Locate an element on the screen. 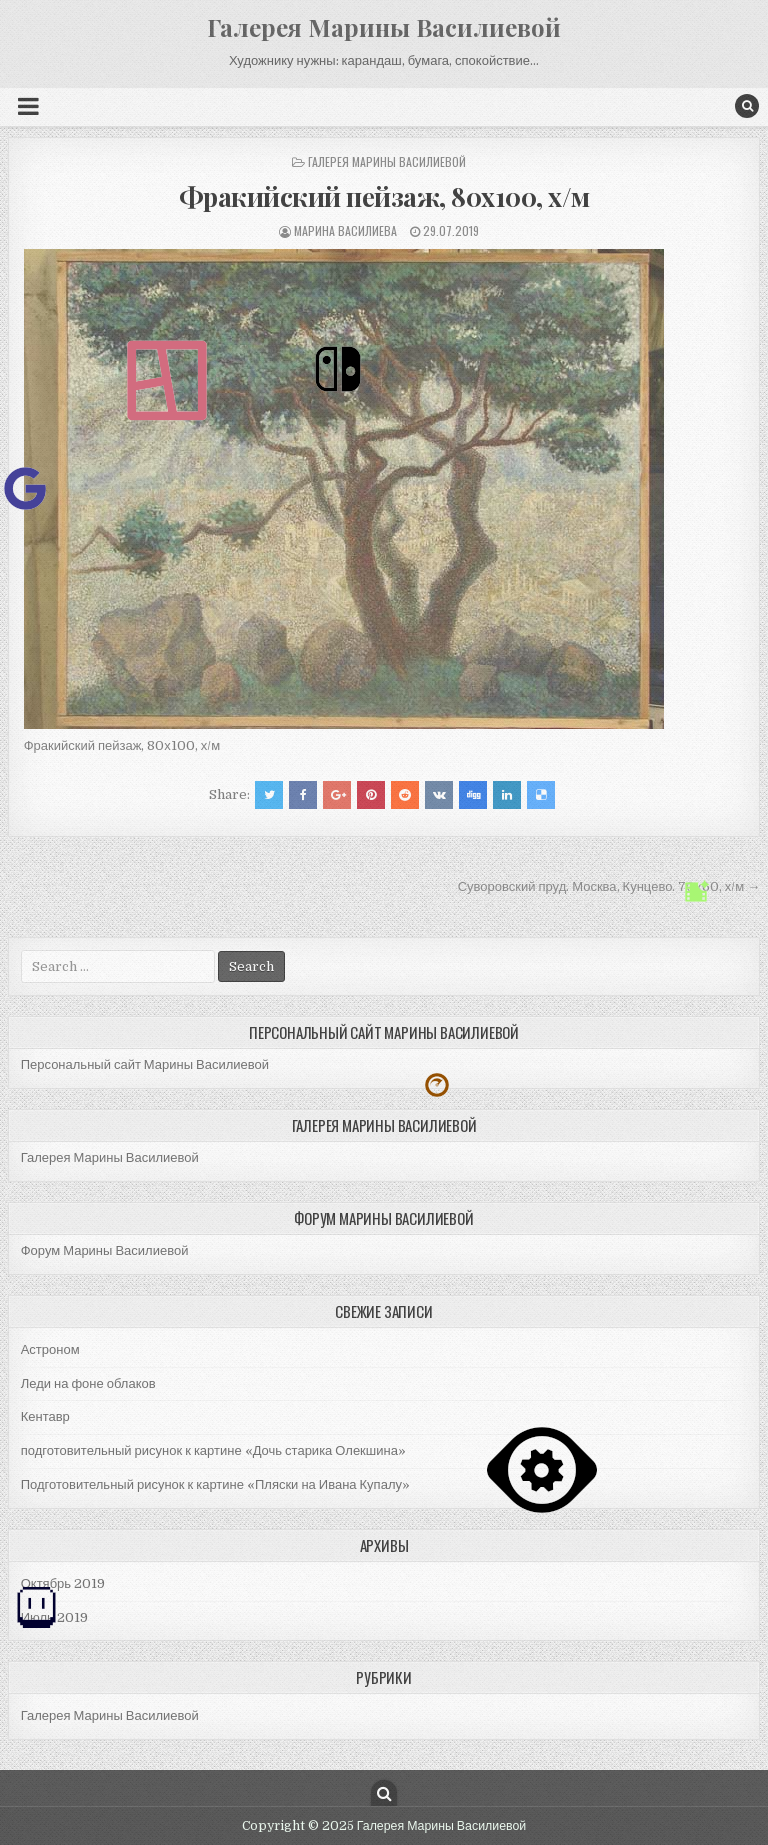 This screenshot has height=1845, width=768. access AI-powered video editing tools is located at coordinates (696, 892).